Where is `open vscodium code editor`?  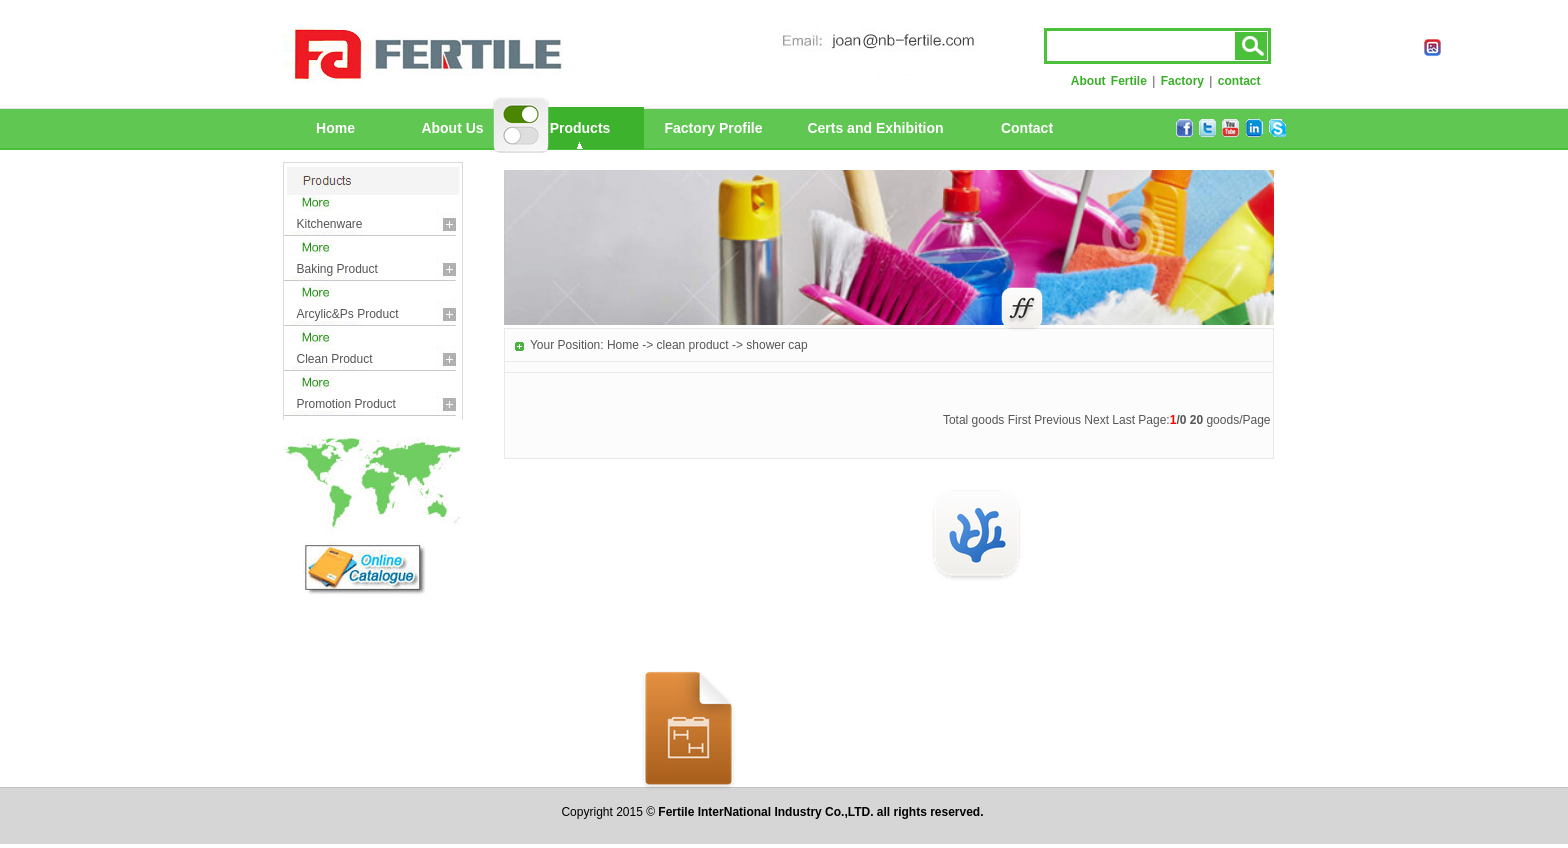 open vscodium code editor is located at coordinates (976, 533).